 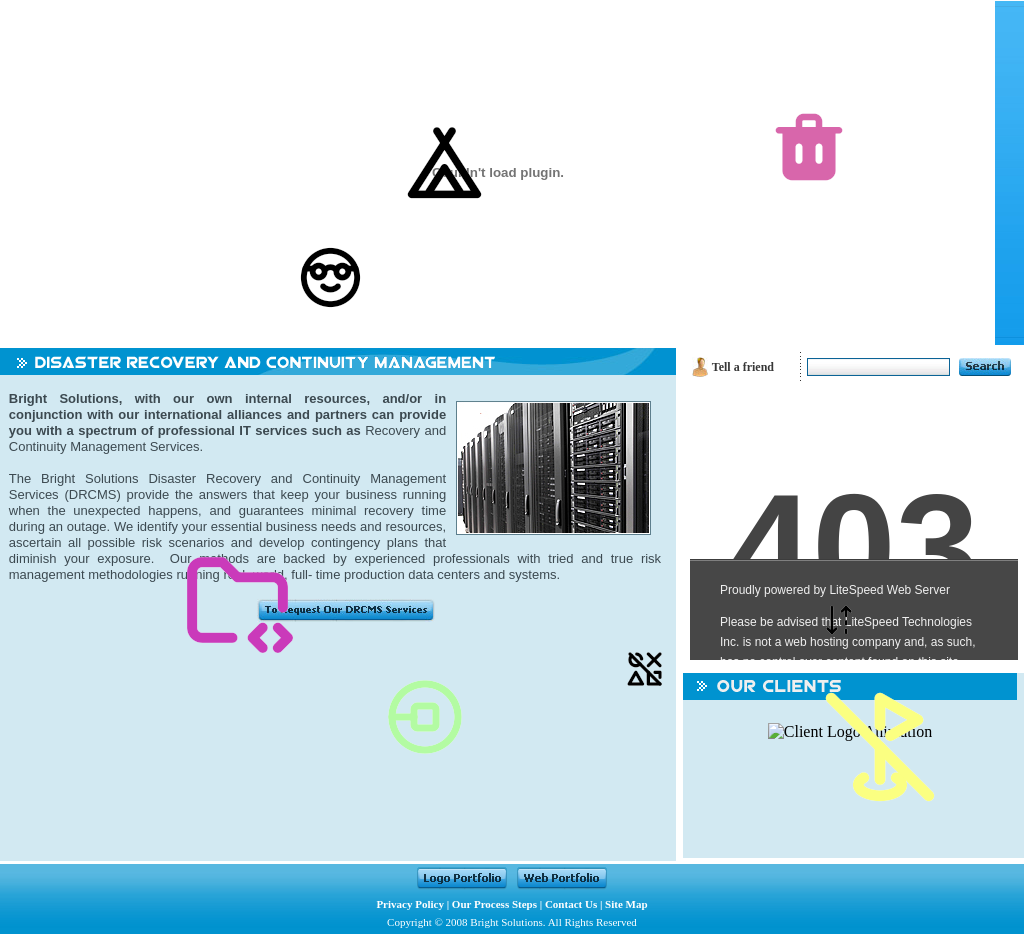 What do you see at coordinates (444, 166) in the screenshot?
I see `access camping or outdoor activity features` at bounding box center [444, 166].